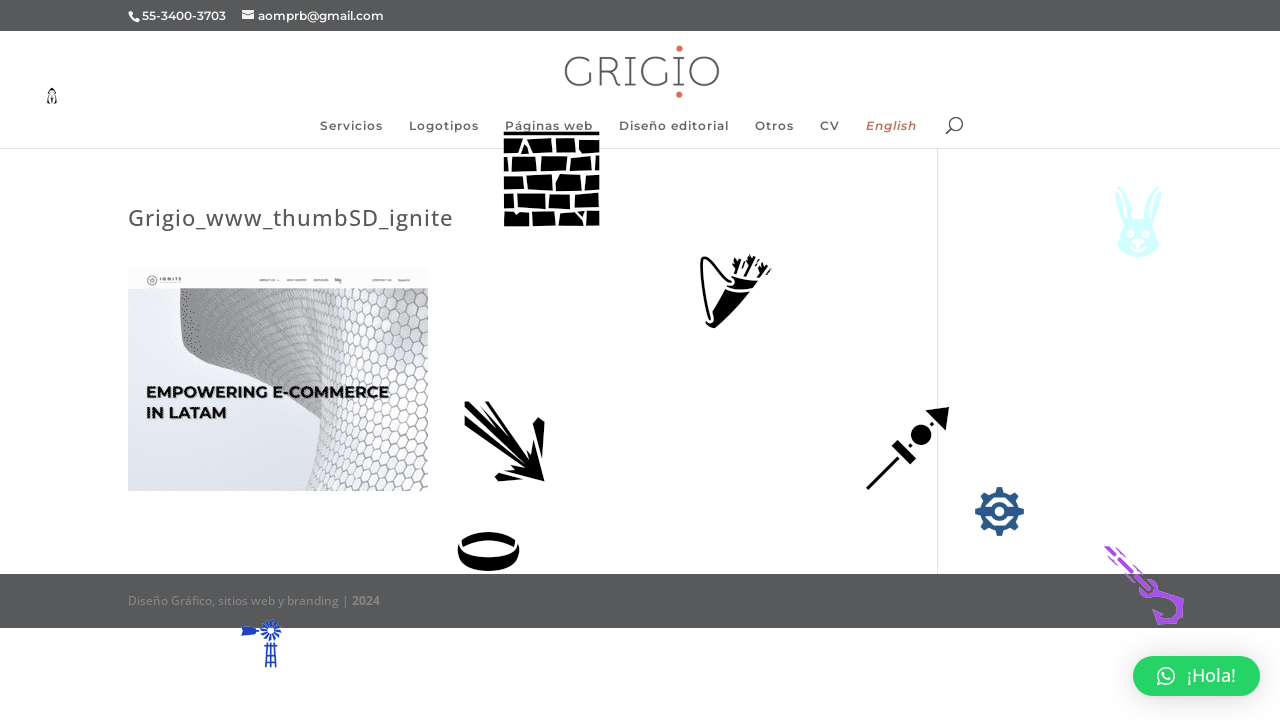 This screenshot has width=1280, height=720. What do you see at coordinates (1138, 222) in the screenshot?
I see `indicates rabbit or bunny-related content` at bounding box center [1138, 222].